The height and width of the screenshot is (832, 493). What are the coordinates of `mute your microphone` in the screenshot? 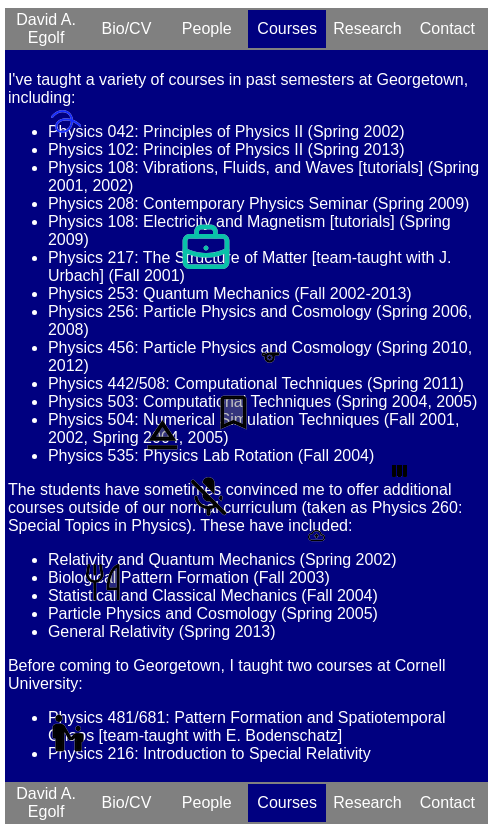 It's located at (208, 497).